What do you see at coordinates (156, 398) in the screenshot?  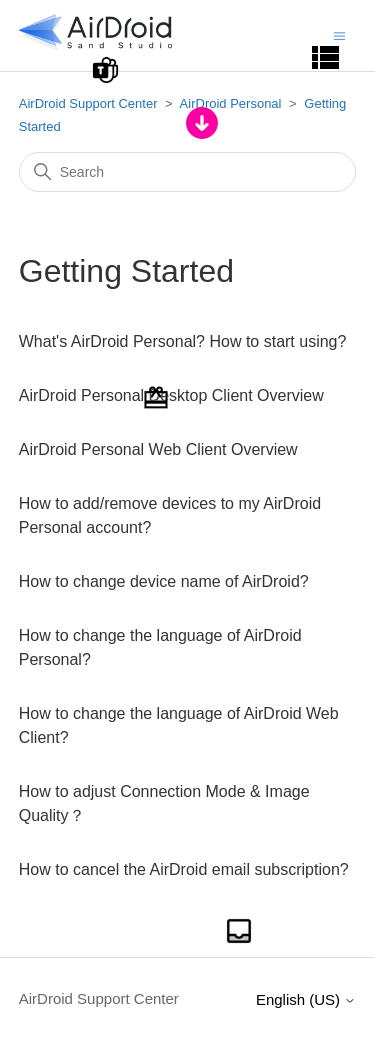 I see `view or redeem a gift card` at bounding box center [156, 398].